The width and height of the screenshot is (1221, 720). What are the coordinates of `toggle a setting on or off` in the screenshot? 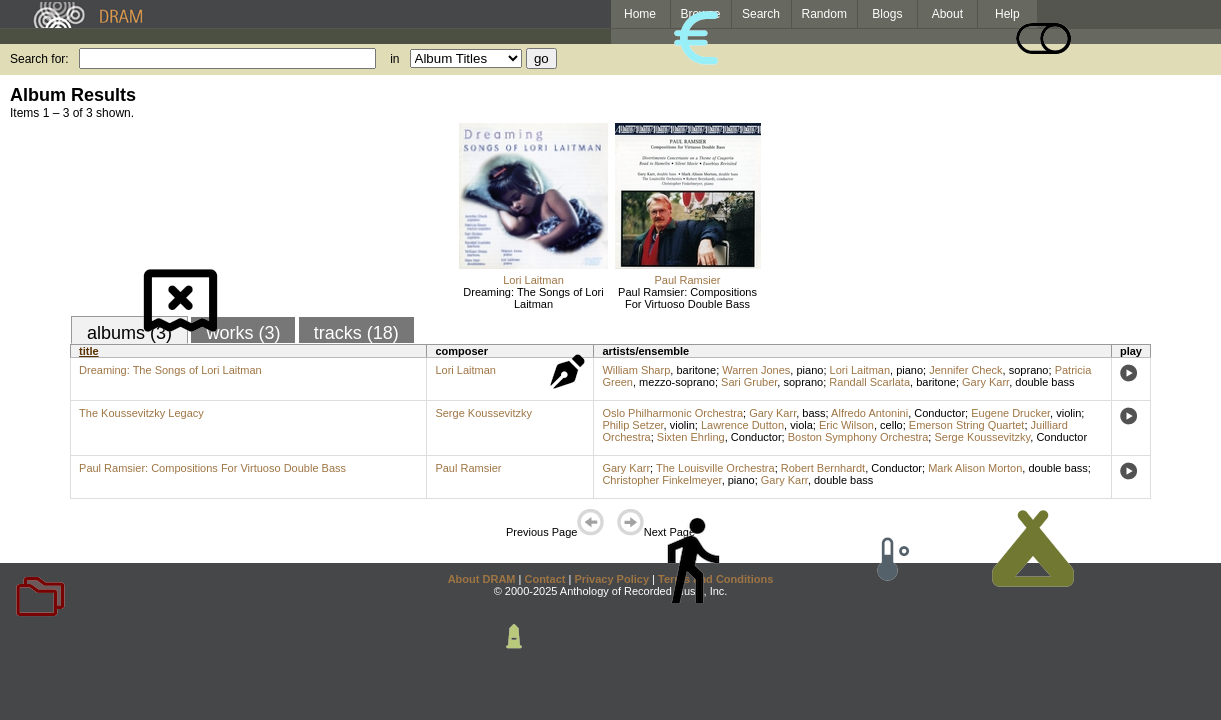 It's located at (1043, 38).